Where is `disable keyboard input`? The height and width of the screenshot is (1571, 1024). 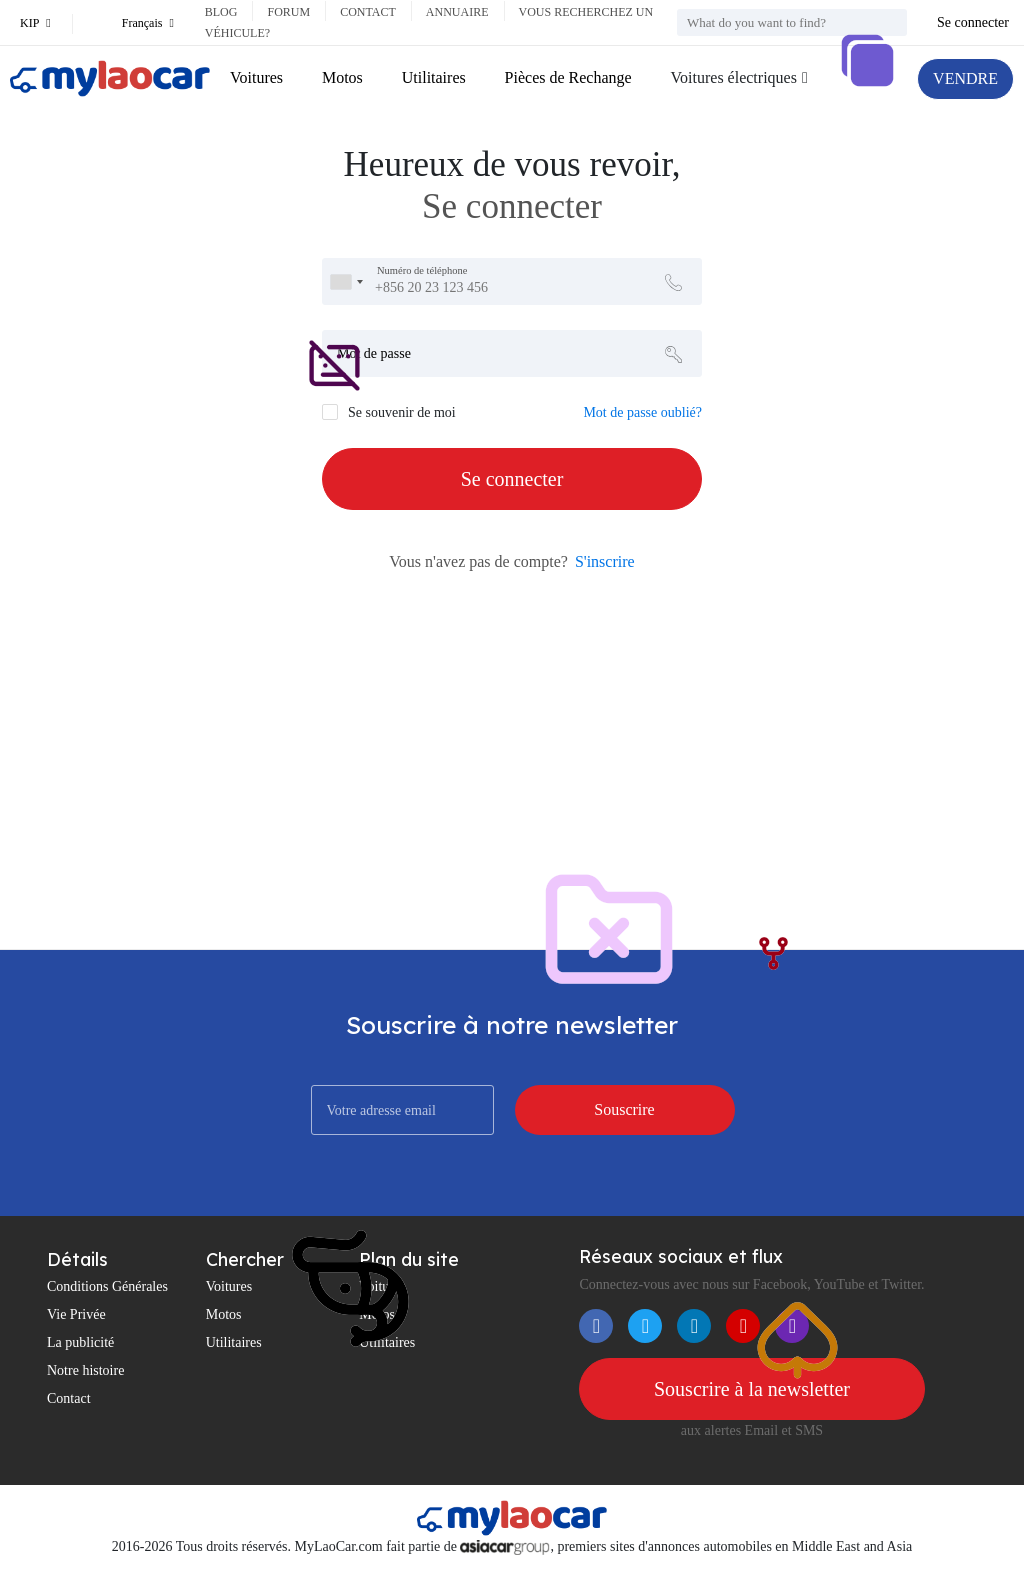 disable keyboard input is located at coordinates (334, 365).